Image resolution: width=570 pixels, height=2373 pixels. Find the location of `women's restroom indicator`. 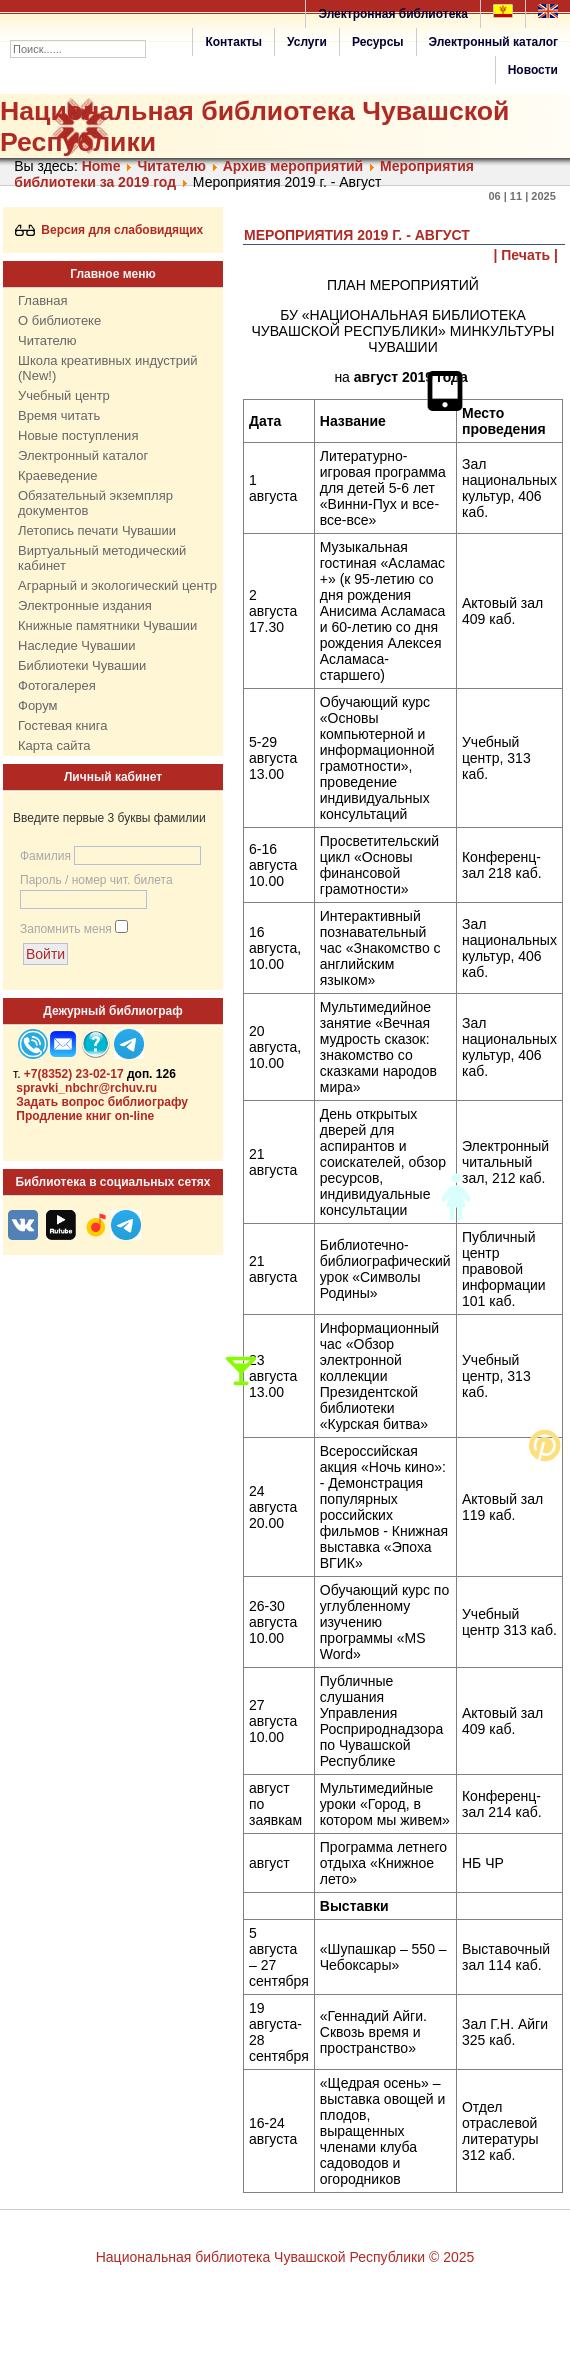

women's restroom indicator is located at coordinates (456, 1197).